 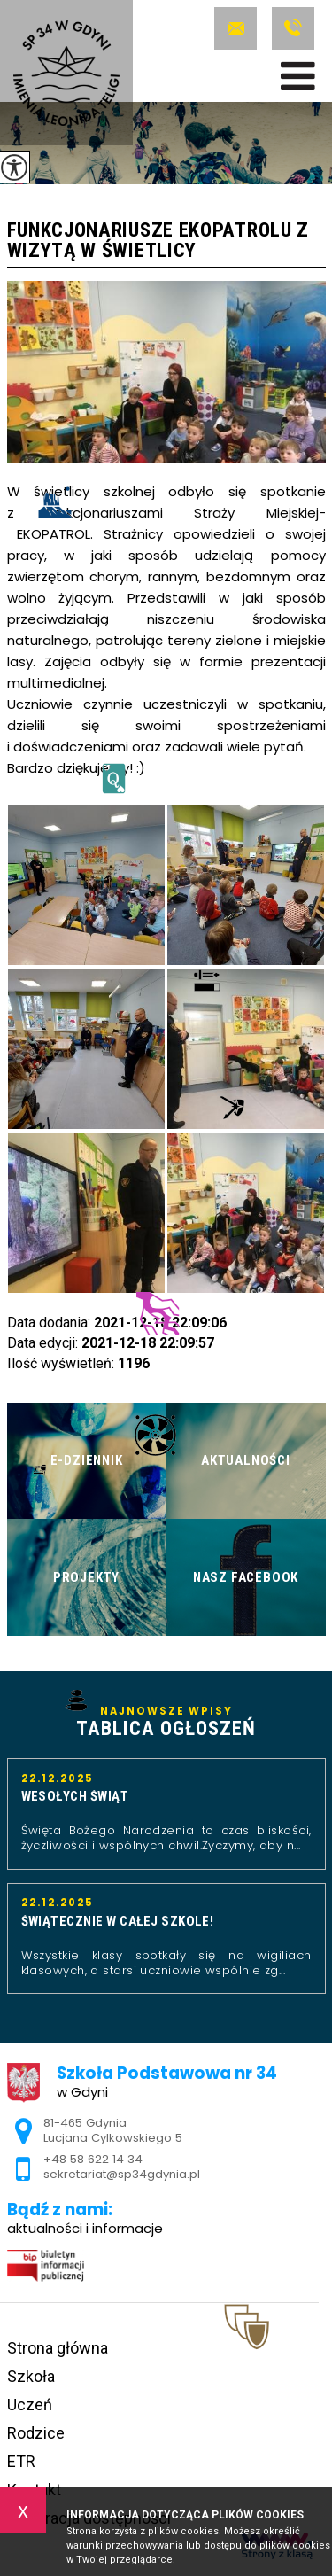 I want to click on view protection history or past defenses, so click(x=246, y=2326).